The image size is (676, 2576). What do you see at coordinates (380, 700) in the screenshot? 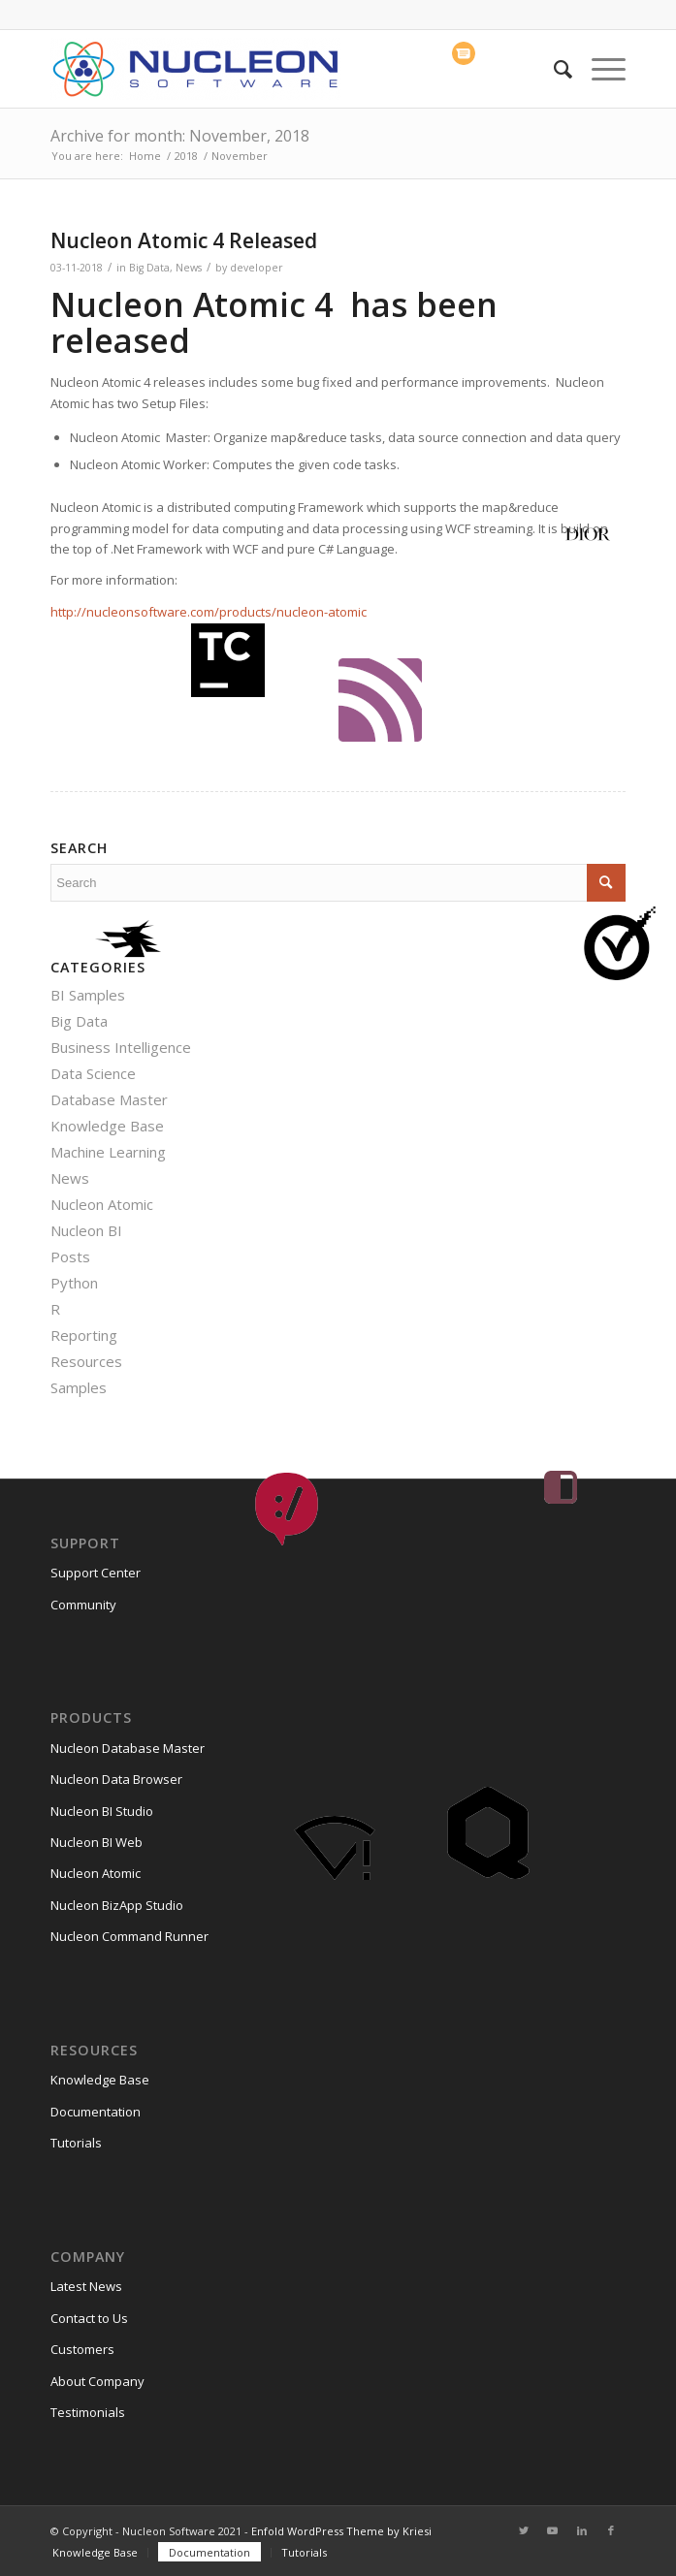
I see `MQTT protocol or messaging service integration` at bounding box center [380, 700].